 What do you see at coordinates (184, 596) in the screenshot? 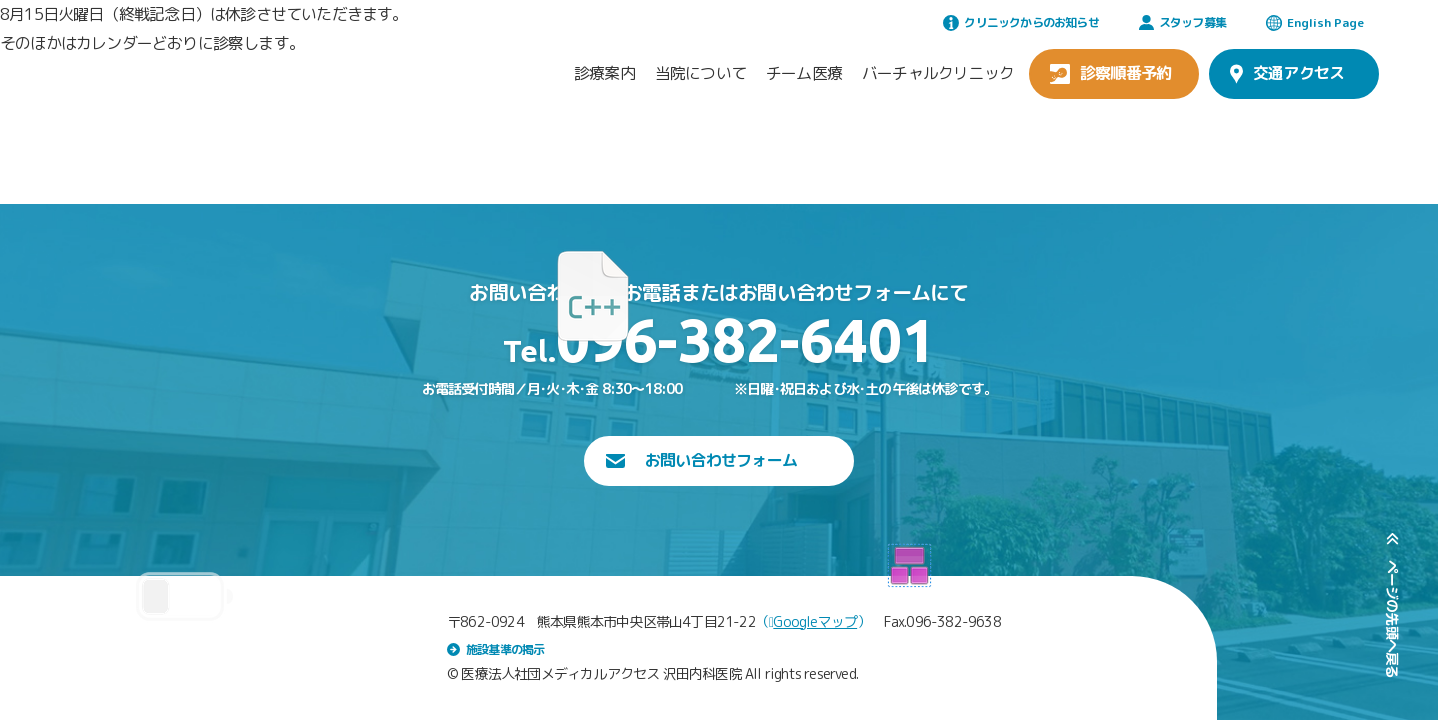
I see `indicates battery level at 30%` at bounding box center [184, 596].